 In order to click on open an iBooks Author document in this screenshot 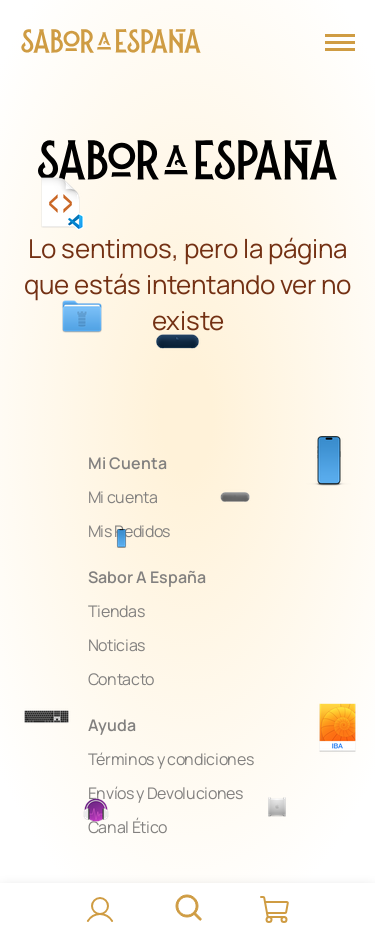, I will do `click(337, 728)`.